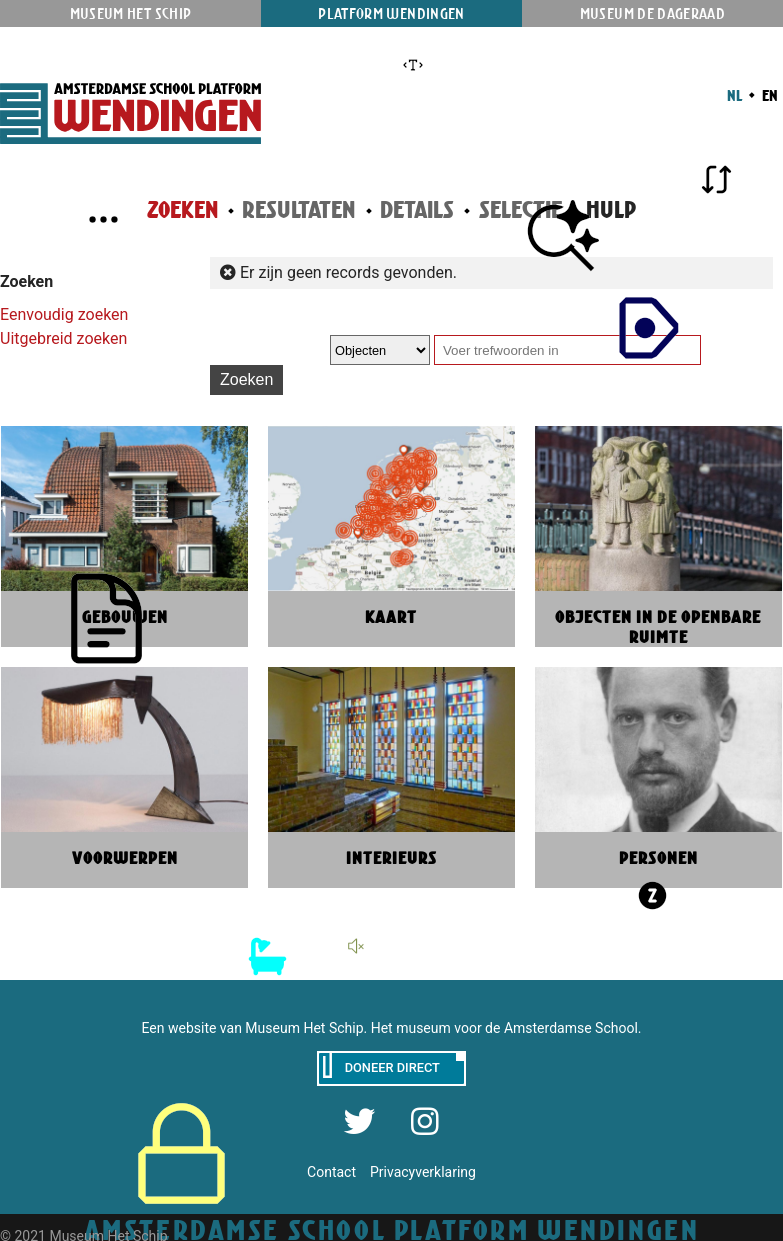 Image resolution: width=783 pixels, height=1241 pixels. Describe the element at coordinates (561, 238) in the screenshot. I see `search with AI-powered suggestions` at that location.